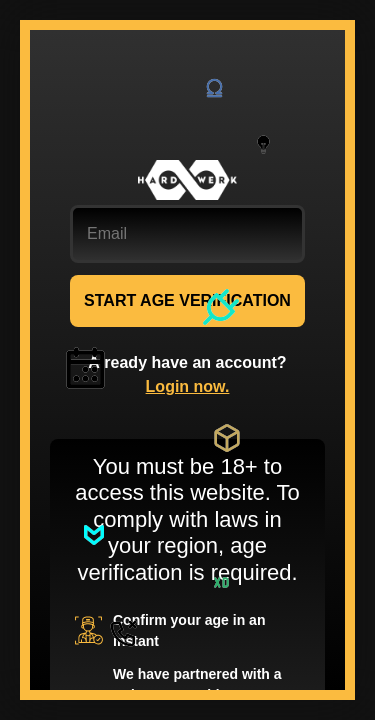 Image resolution: width=375 pixels, height=720 pixels. What do you see at coordinates (94, 535) in the screenshot?
I see `expand or show more content below` at bounding box center [94, 535].